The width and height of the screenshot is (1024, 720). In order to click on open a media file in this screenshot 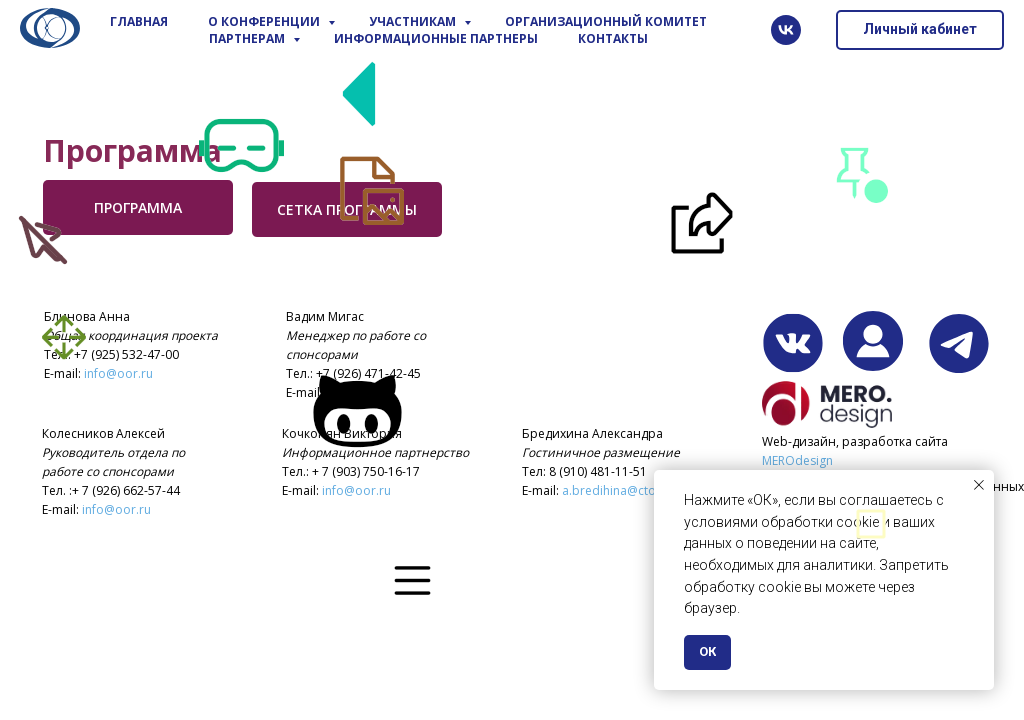, I will do `click(367, 188)`.